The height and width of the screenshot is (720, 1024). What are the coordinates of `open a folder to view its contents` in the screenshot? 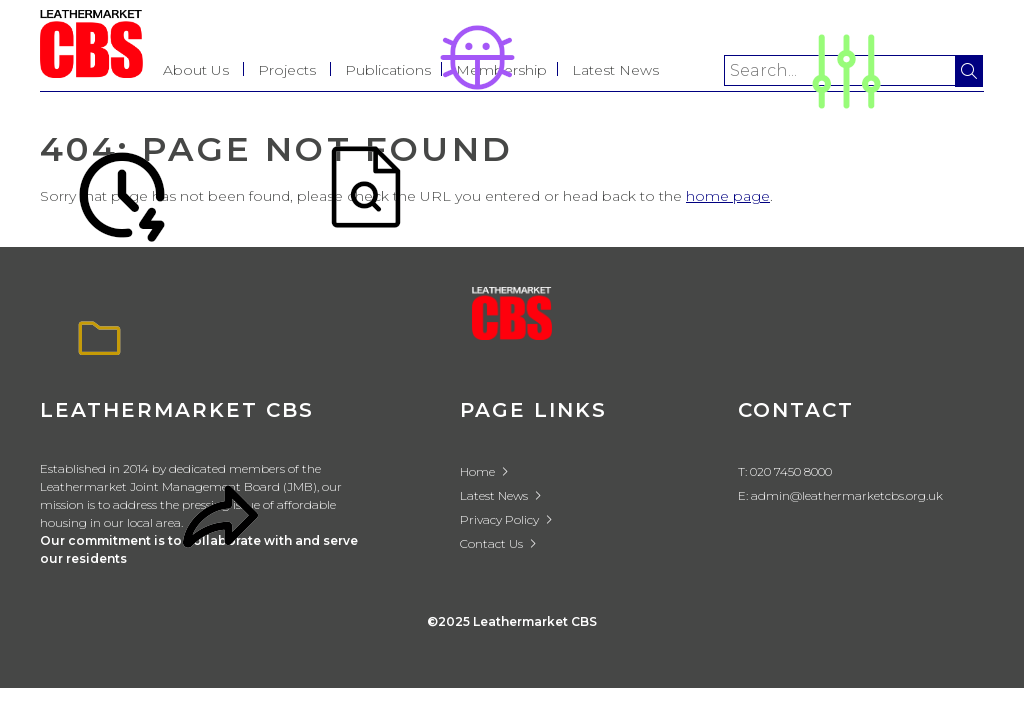 It's located at (99, 337).